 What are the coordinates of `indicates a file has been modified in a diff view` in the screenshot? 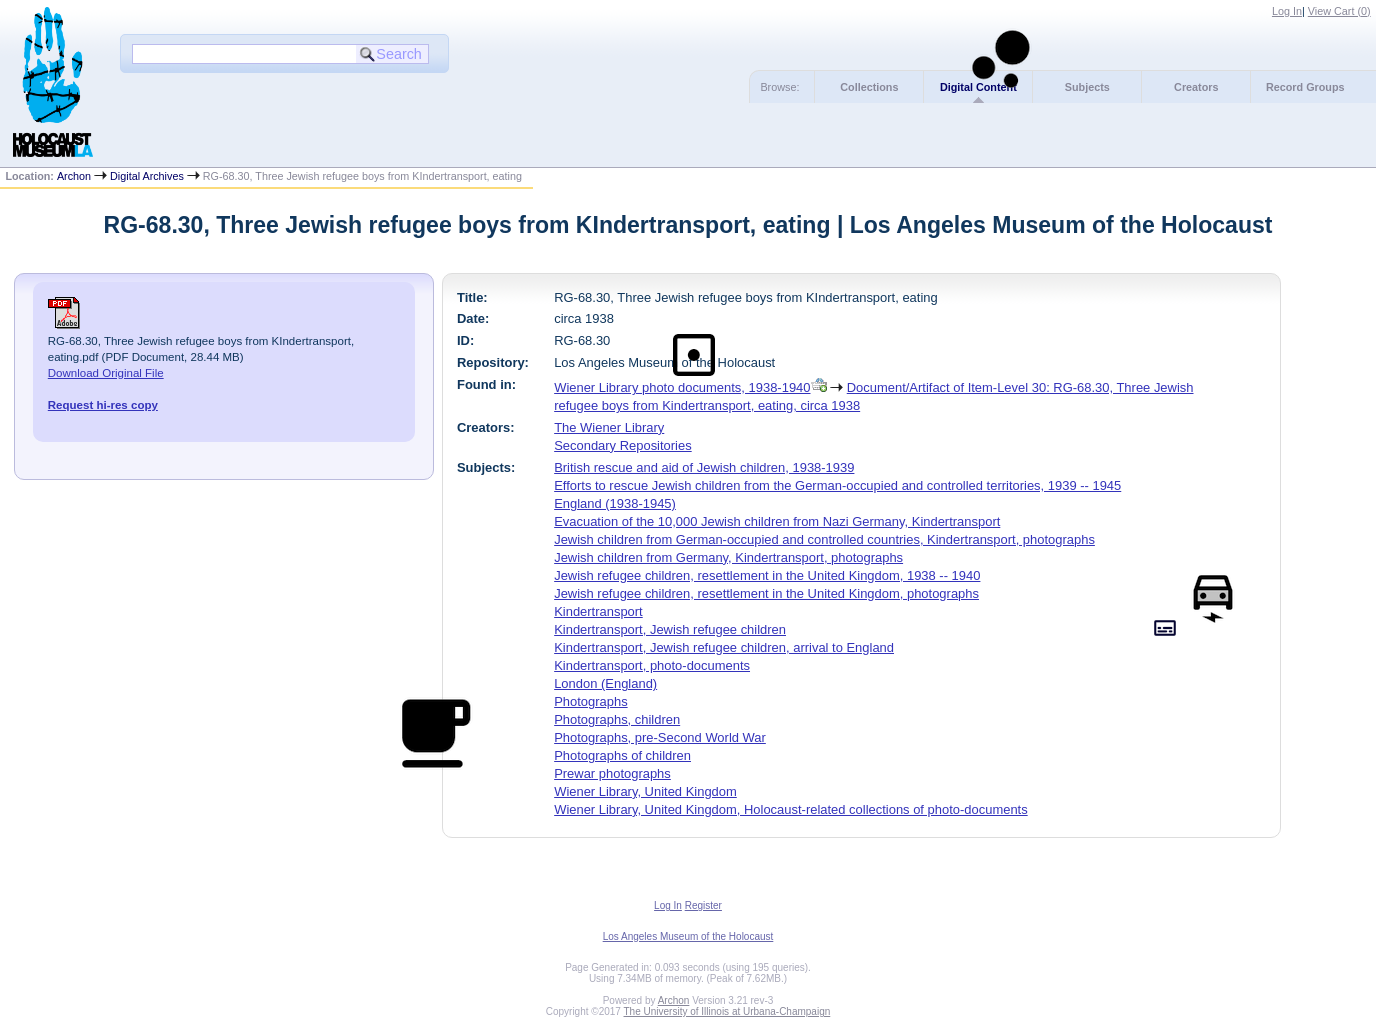 It's located at (694, 355).